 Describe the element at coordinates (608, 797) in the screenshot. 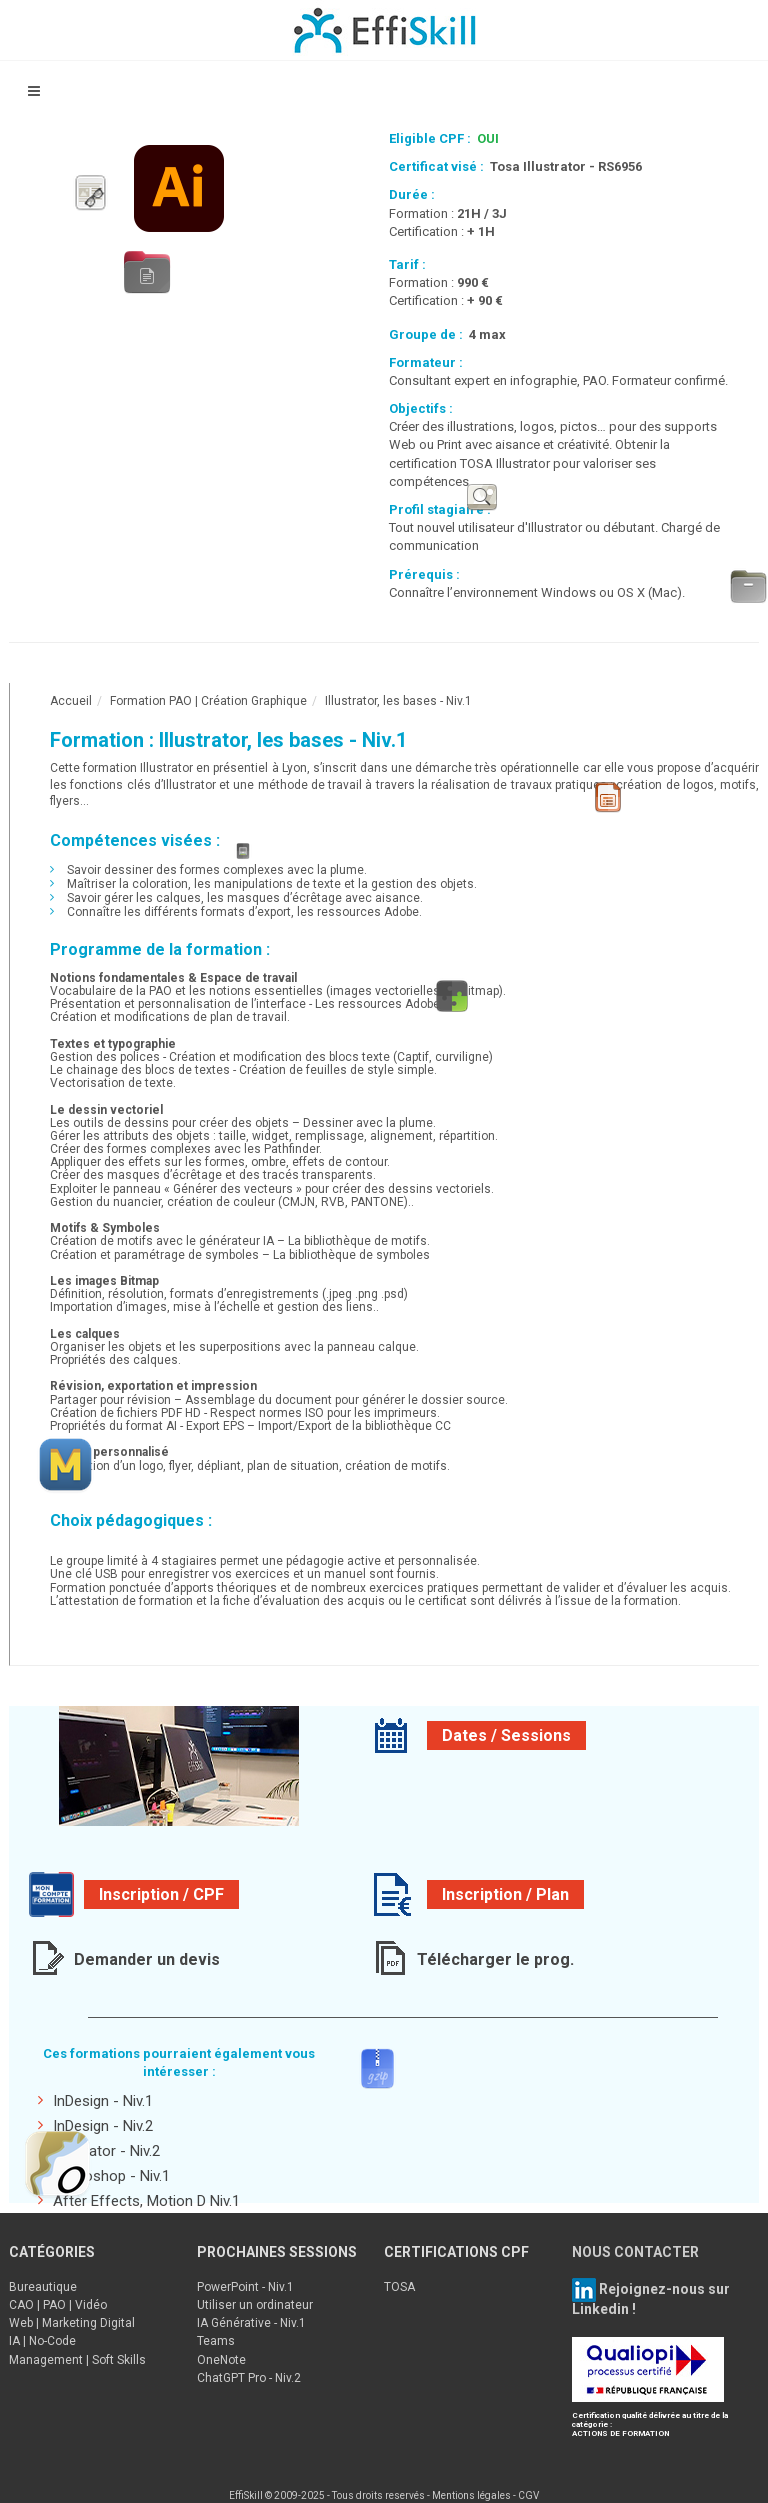

I see `libreoffice impress presentation template file` at that location.